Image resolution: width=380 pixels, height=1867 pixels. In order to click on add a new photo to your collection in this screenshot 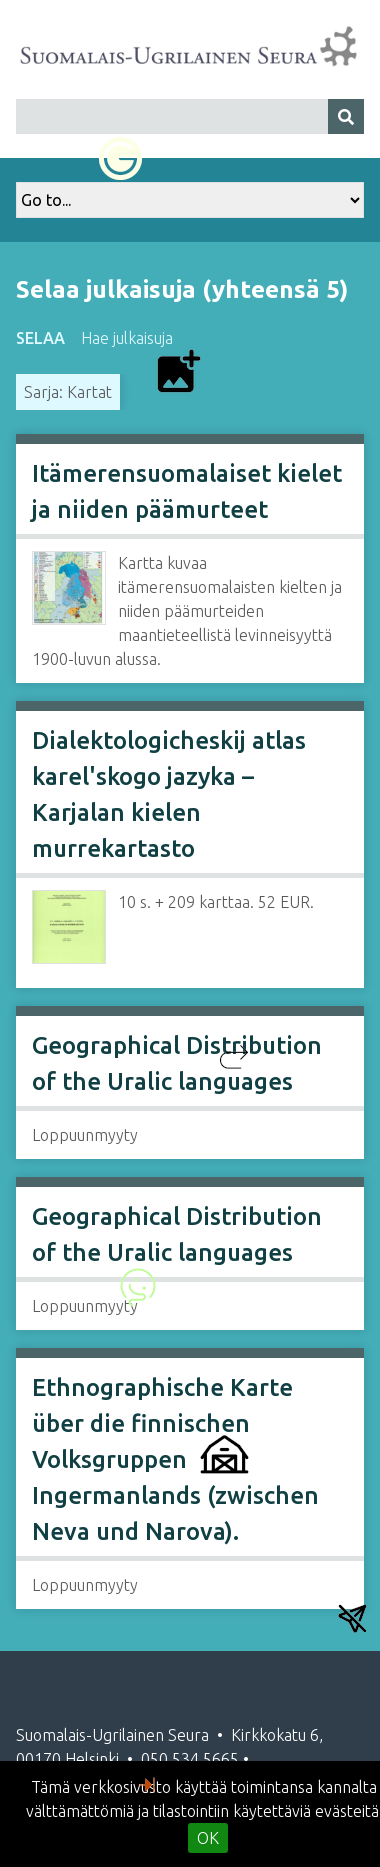, I will do `click(178, 372)`.